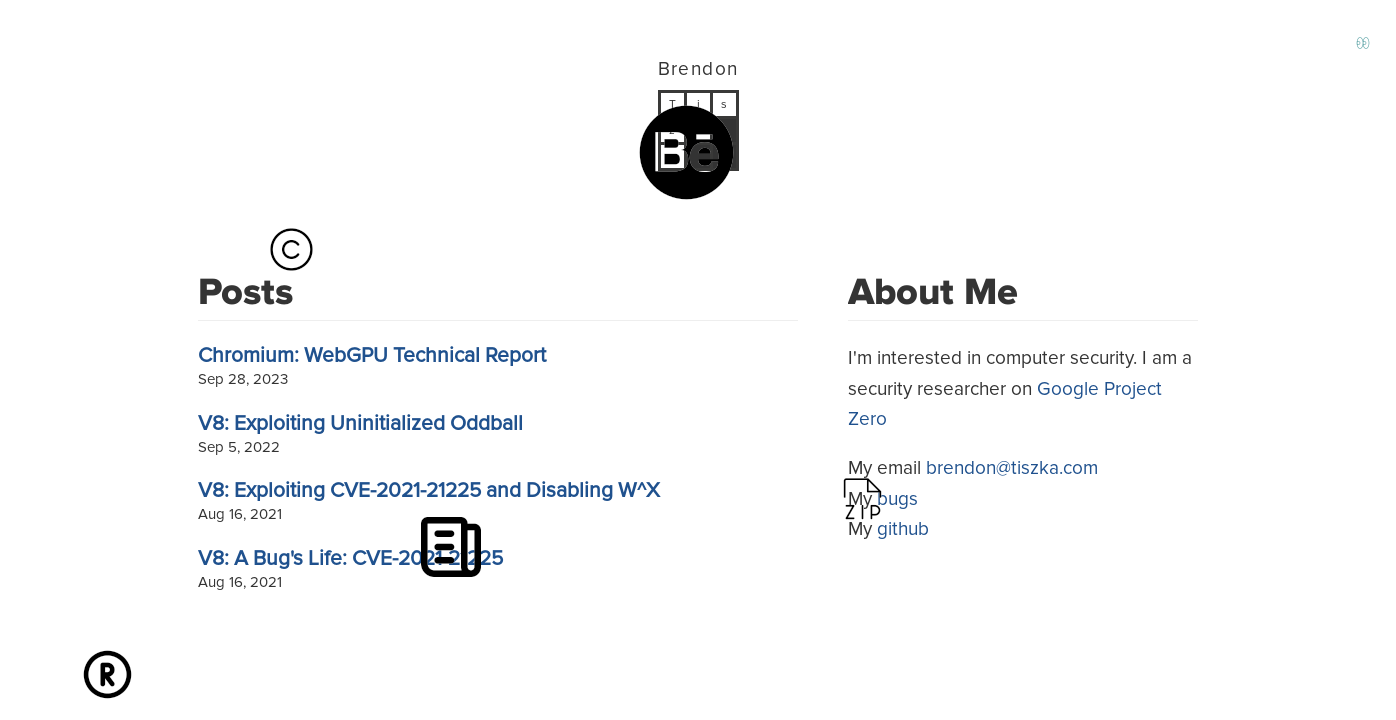 The height and width of the screenshot is (720, 1396). What do you see at coordinates (291, 249) in the screenshot?
I see `indicates copyrighted content` at bounding box center [291, 249].